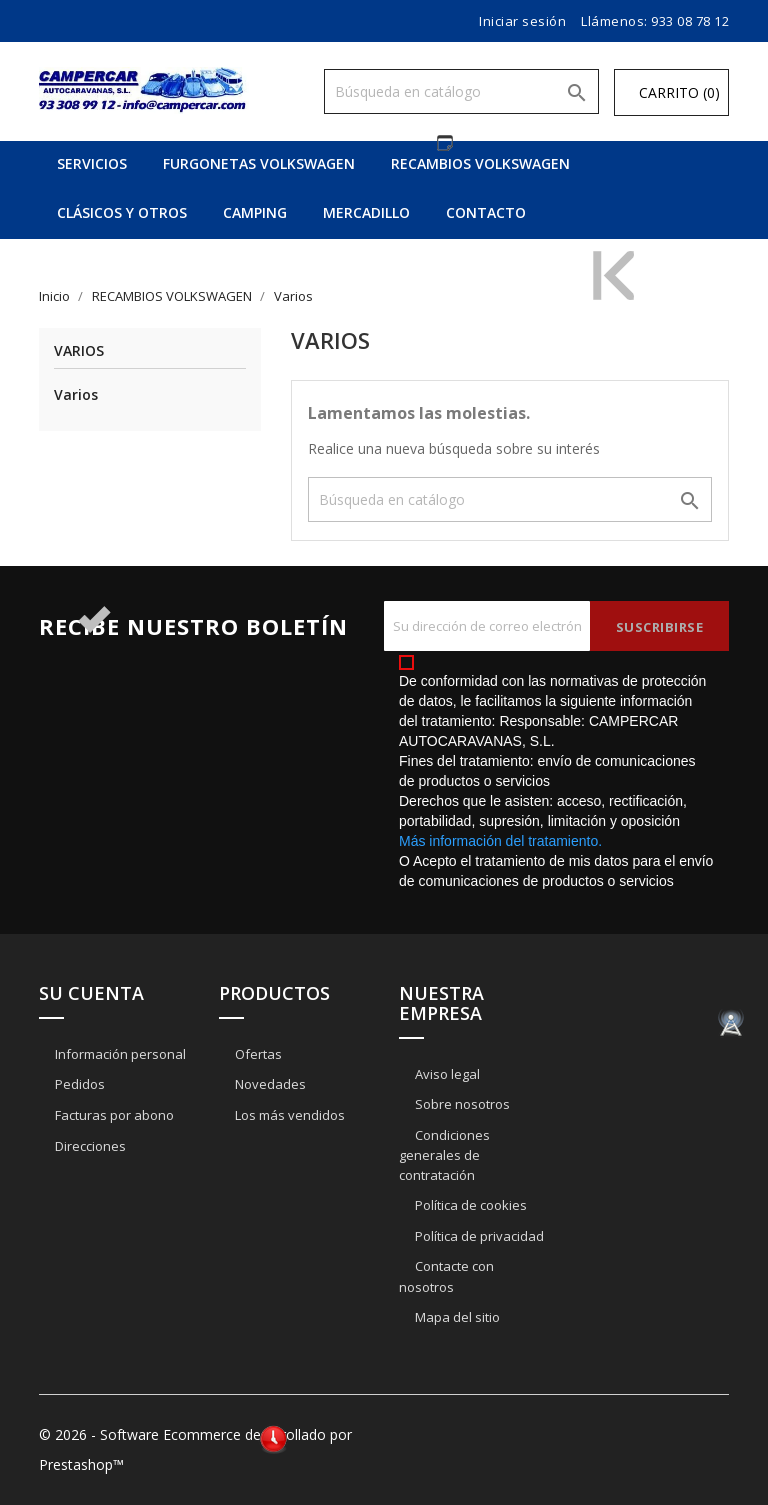 This screenshot has width=768, height=1505. What do you see at coordinates (613, 275) in the screenshot?
I see `go to first item in a list or sequence (right-to-left layout)` at bounding box center [613, 275].